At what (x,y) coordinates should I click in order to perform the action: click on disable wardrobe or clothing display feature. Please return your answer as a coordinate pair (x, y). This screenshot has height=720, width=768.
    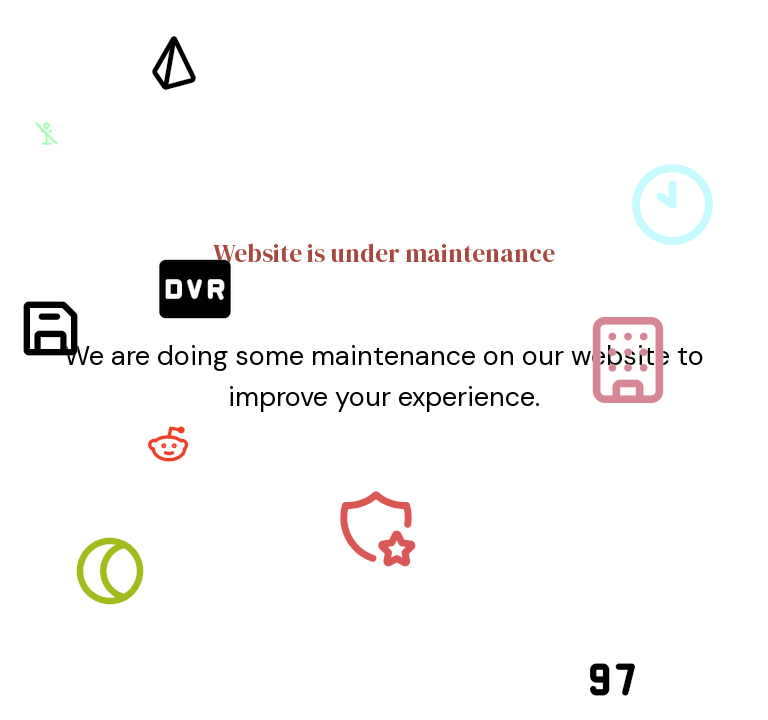
    Looking at the image, I should click on (46, 133).